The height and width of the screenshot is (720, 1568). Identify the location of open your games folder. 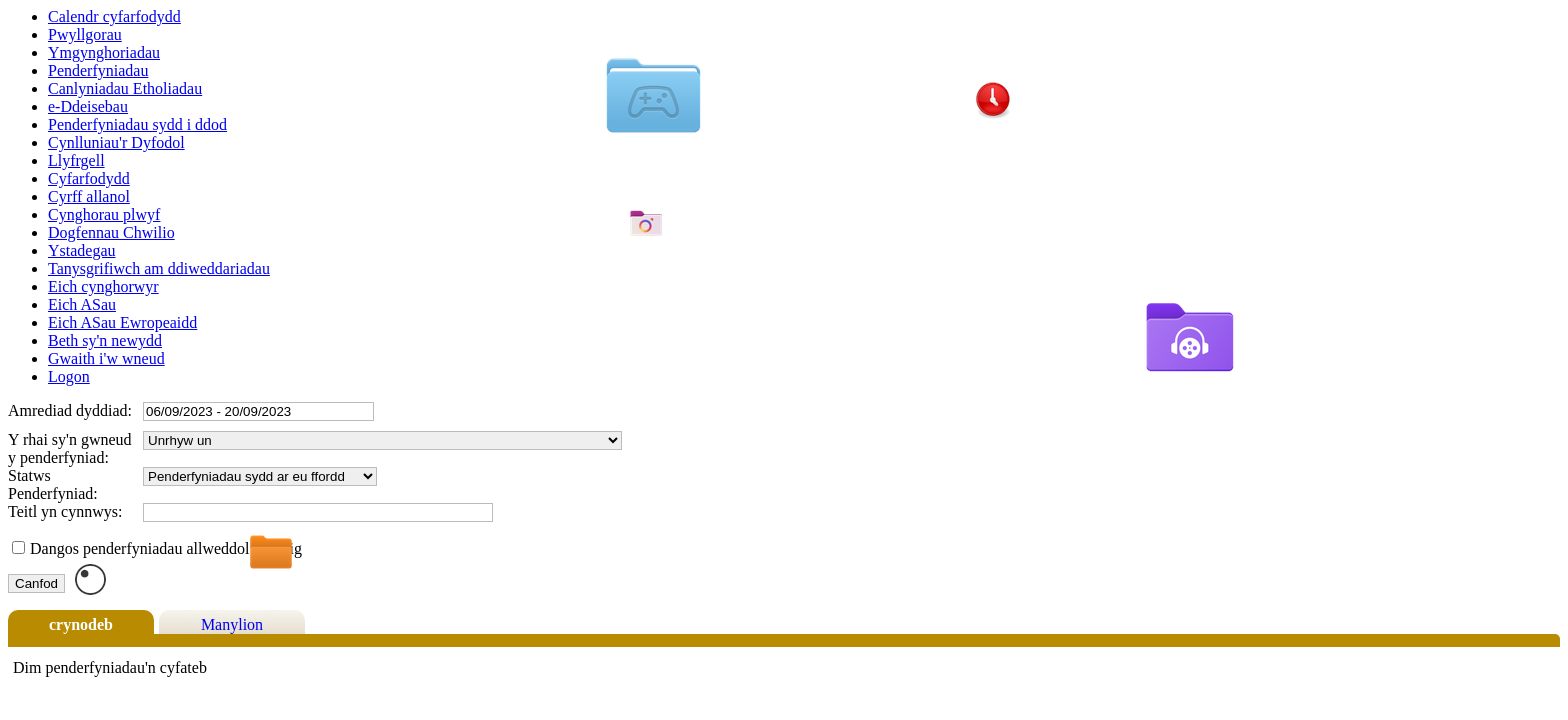
(653, 95).